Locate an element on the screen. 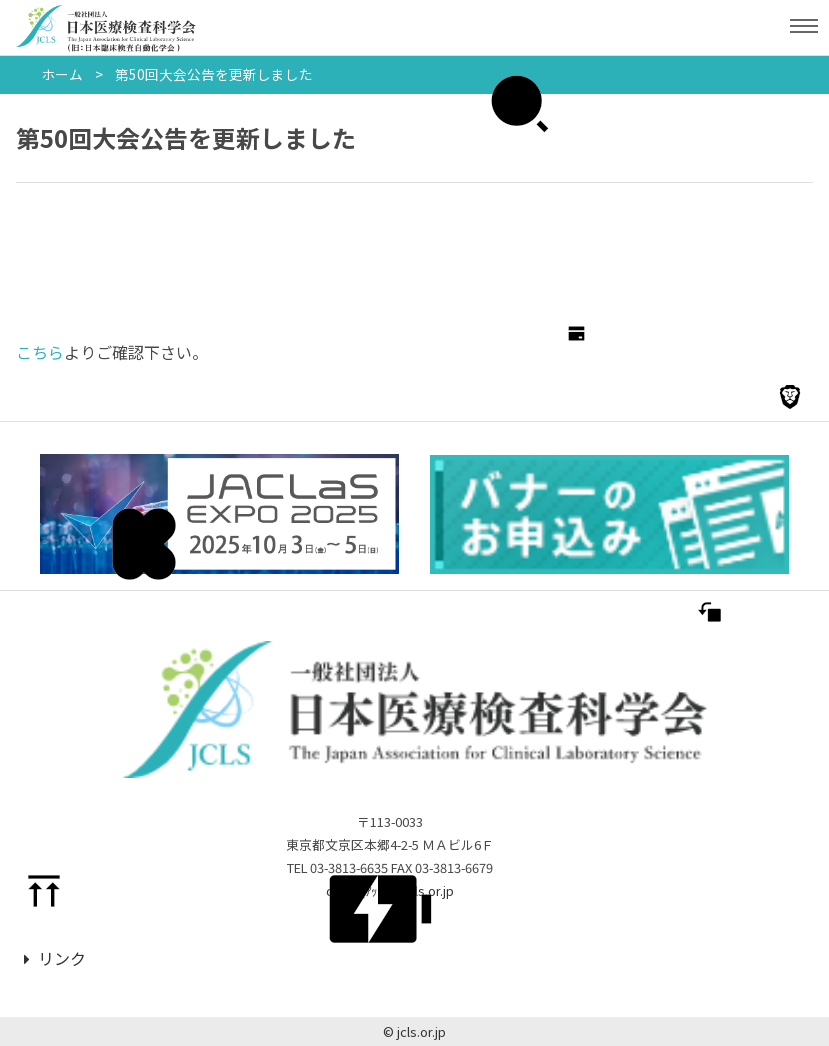  link to Kickstarter profile or campaign is located at coordinates (143, 544).